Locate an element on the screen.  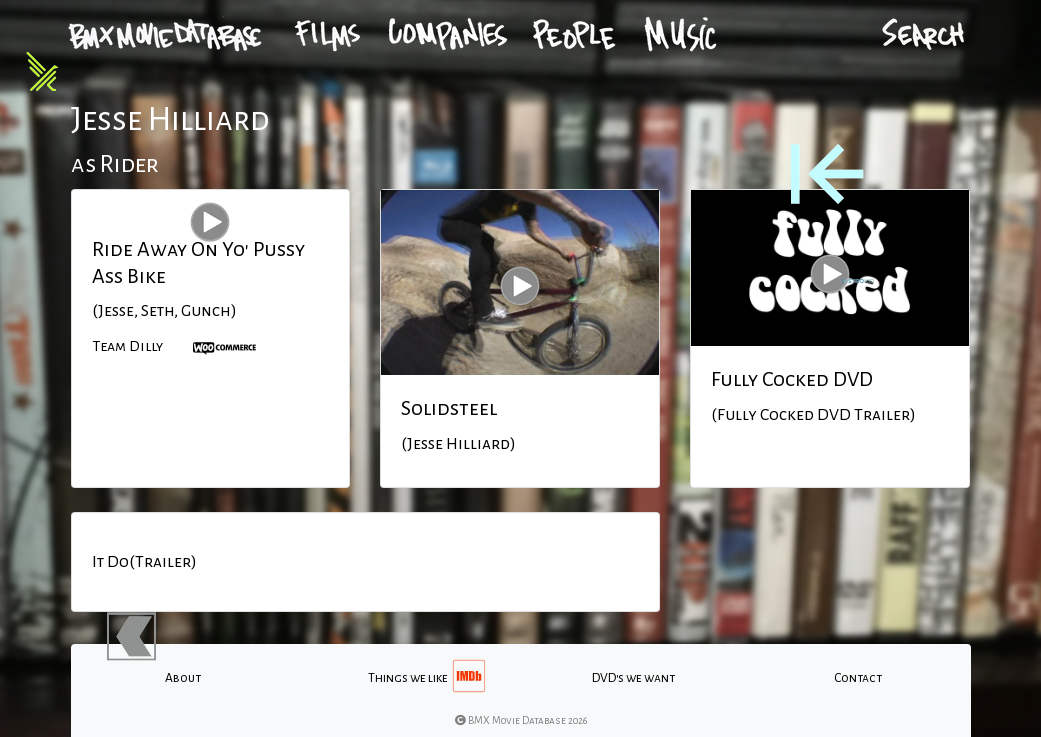
thurgauer kantonalbank logo is located at coordinates (131, 636).